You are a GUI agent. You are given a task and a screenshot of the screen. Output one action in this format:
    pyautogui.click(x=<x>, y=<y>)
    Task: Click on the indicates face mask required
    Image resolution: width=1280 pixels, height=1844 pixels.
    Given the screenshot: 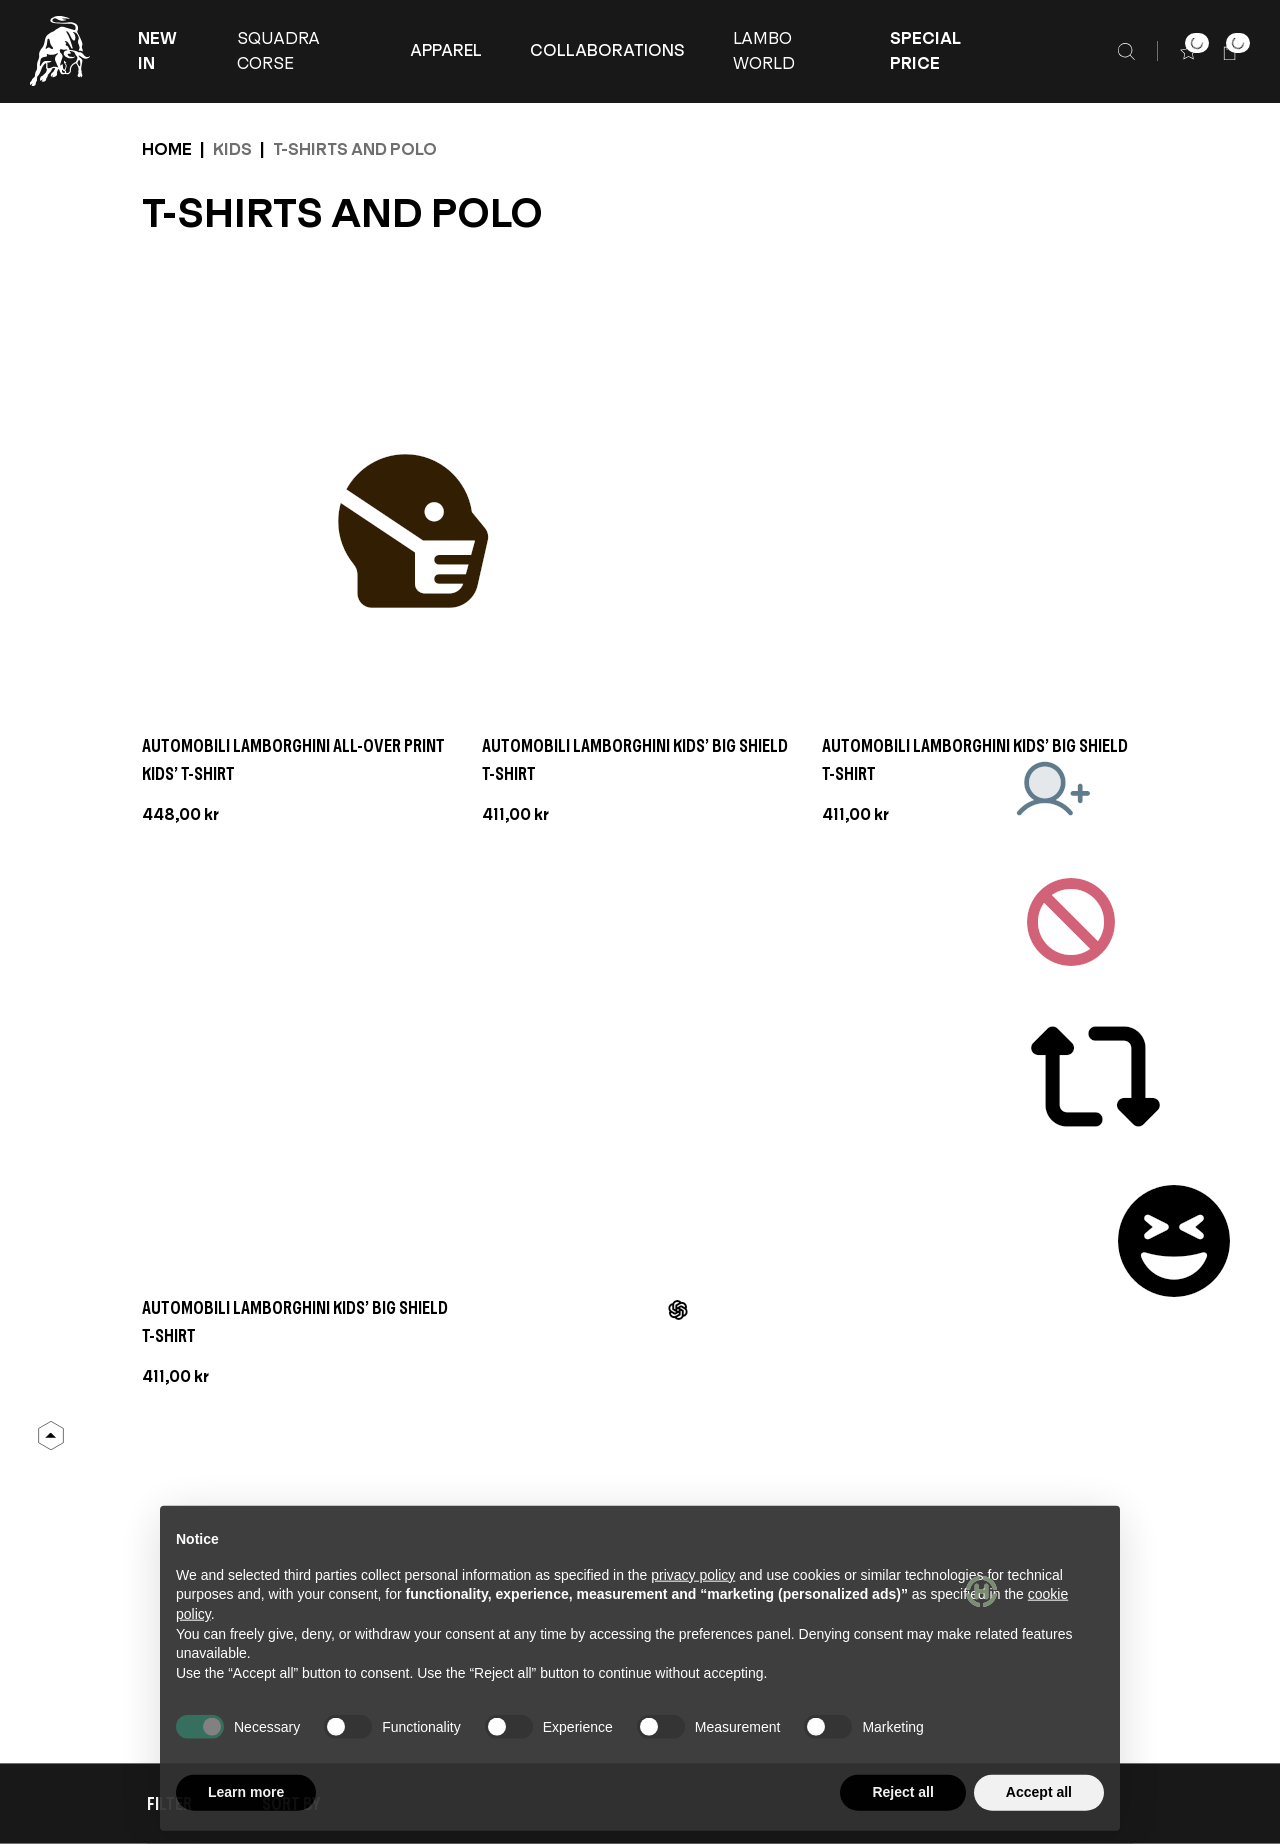 What is the action you would take?
    pyautogui.click(x=415, y=531)
    